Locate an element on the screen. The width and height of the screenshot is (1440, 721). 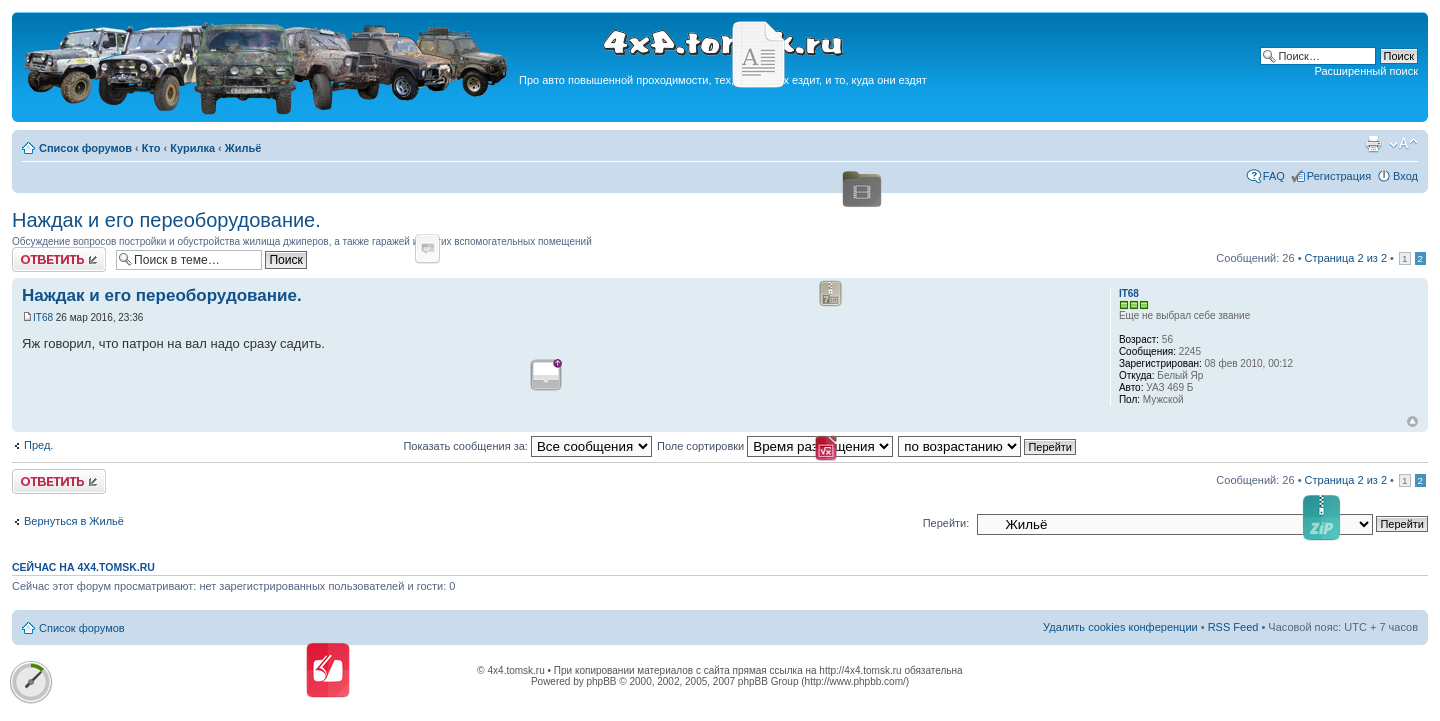
open a rich text format document is located at coordinates (758, 54).